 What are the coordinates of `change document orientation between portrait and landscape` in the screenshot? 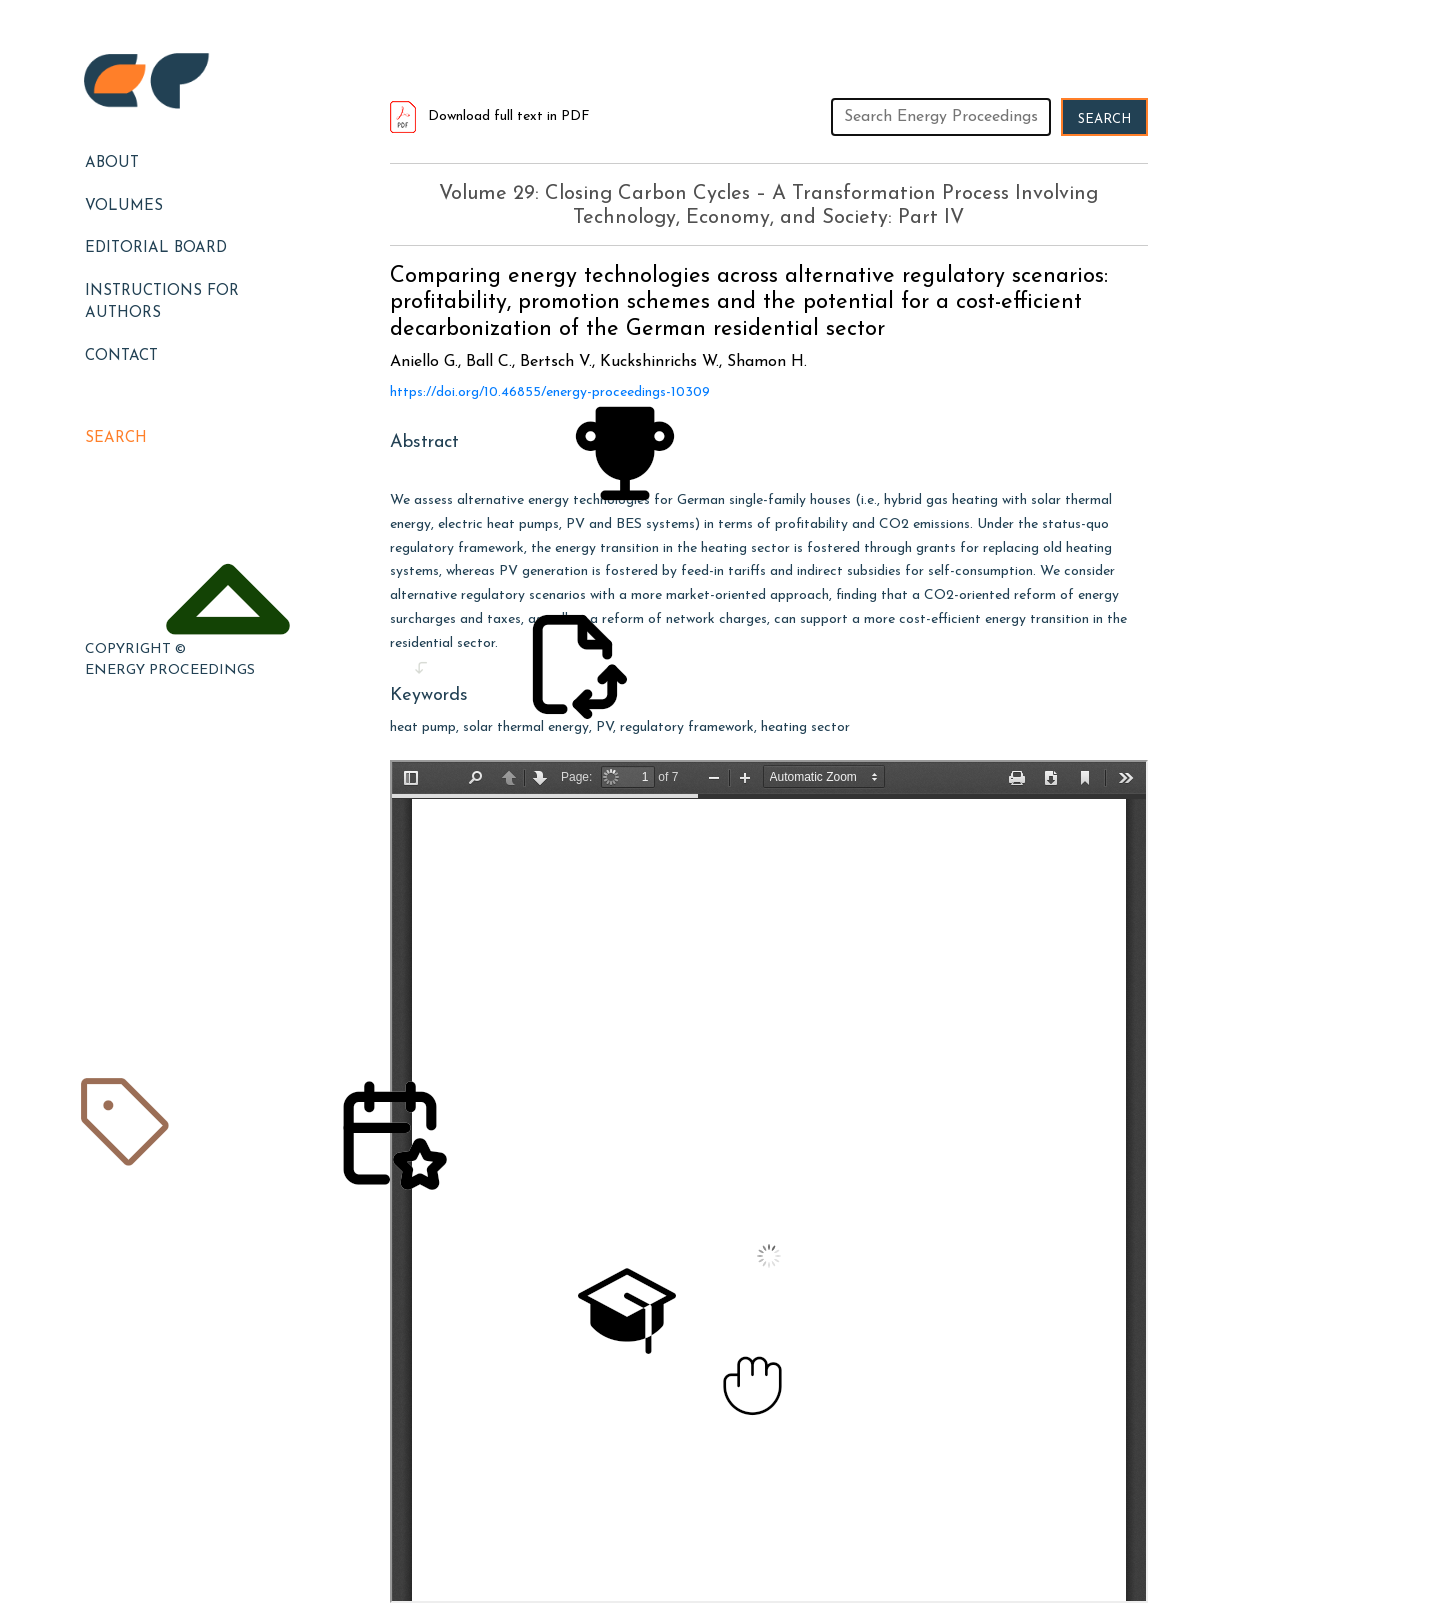 It's located at (572, 664).